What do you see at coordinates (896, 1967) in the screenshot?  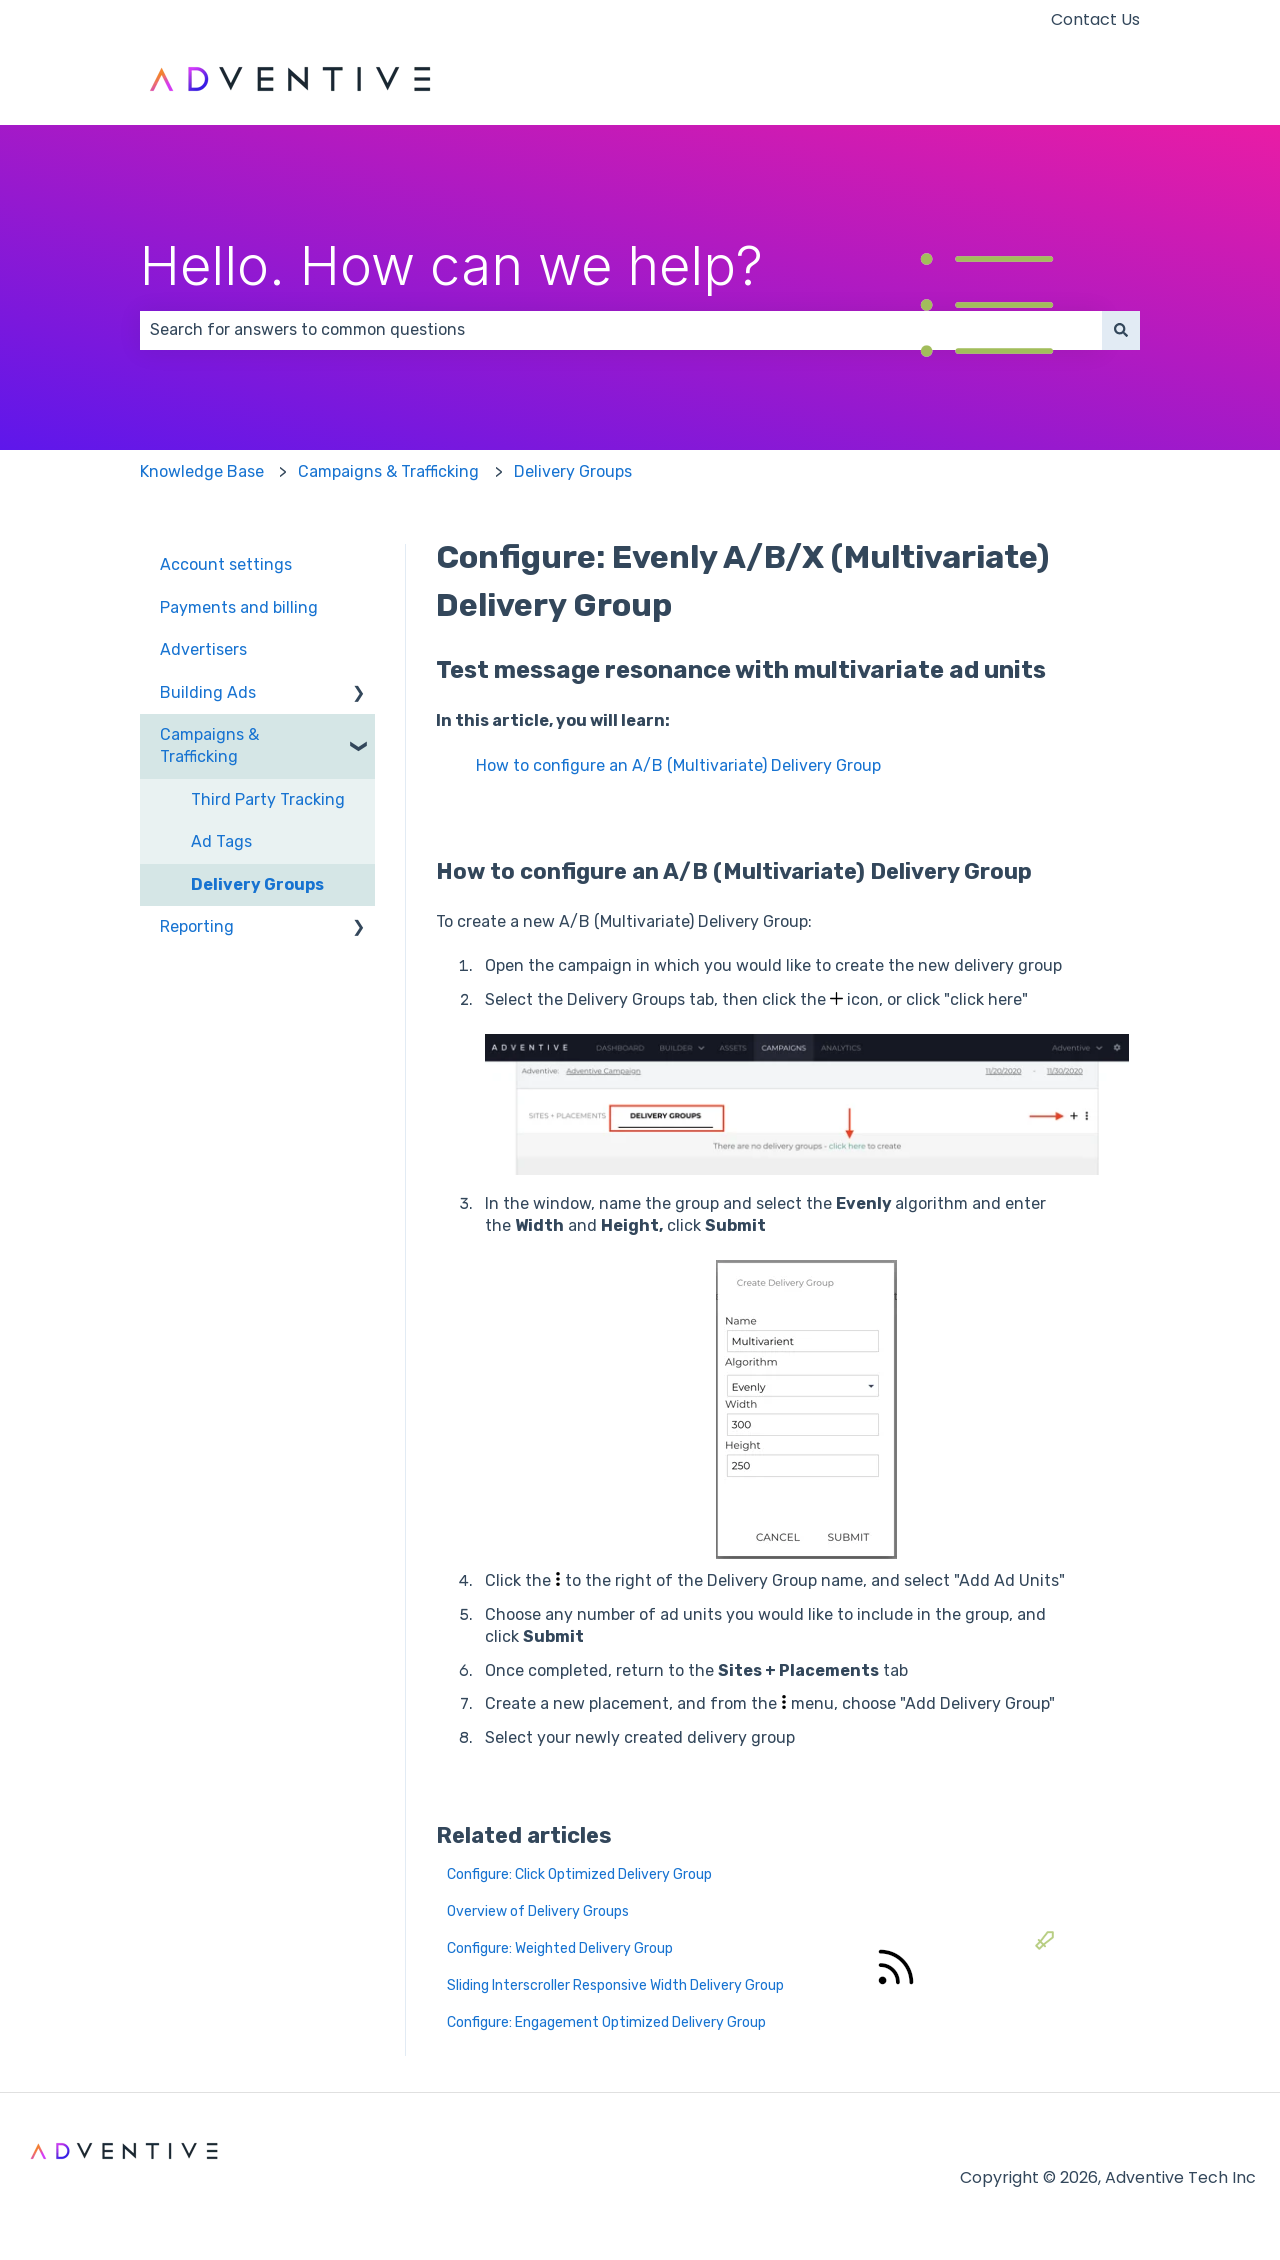 I see `subscribe to RSS feed` at bounding box center [896, 1967].